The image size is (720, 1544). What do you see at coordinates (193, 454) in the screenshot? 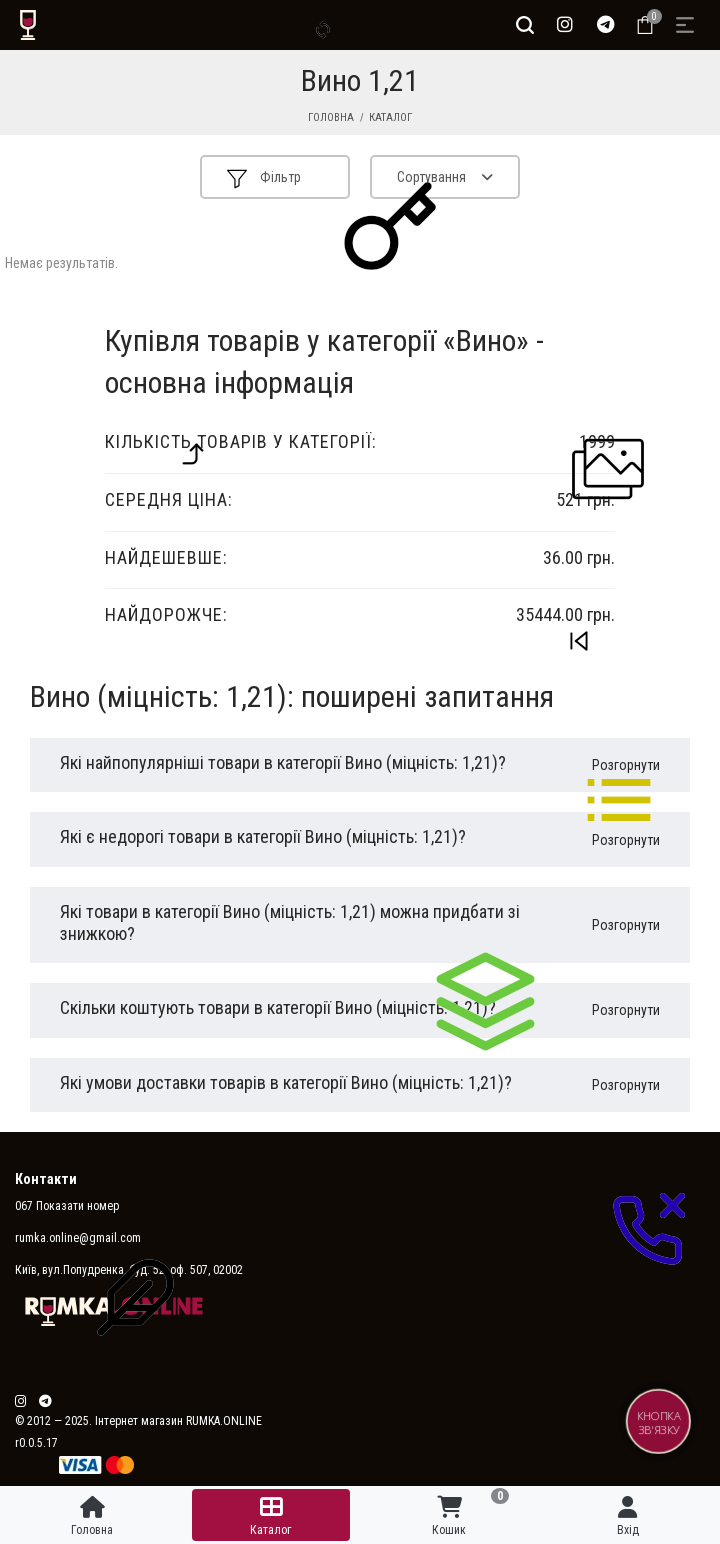
I see `navigate forward and up in a hierarchy` at bounding box center [193, 454].